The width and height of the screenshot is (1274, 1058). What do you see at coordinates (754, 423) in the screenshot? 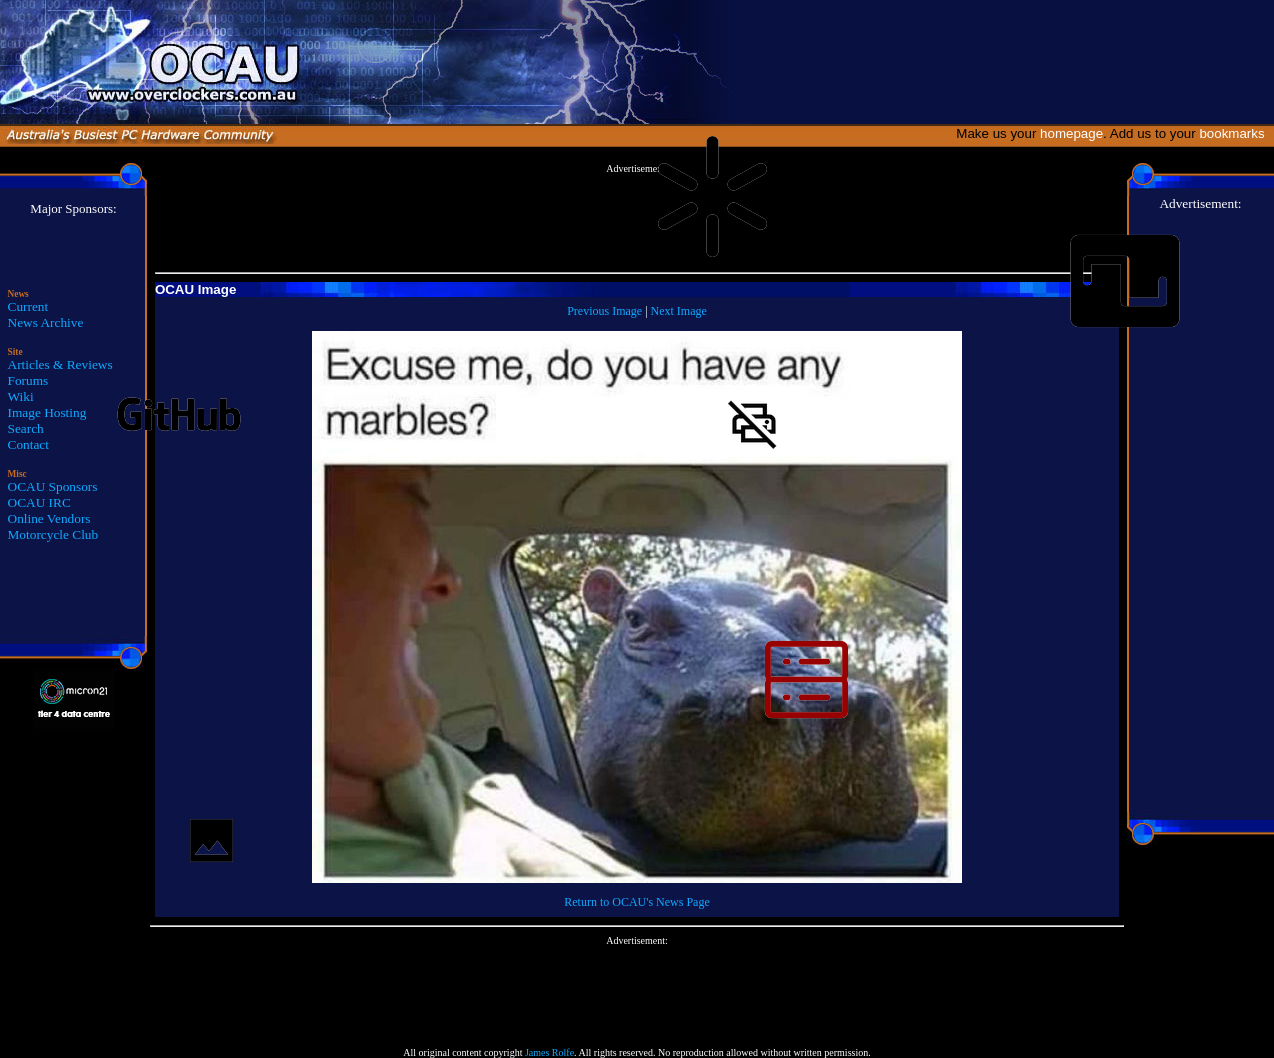
I see `printing is disabled or unavailable` at bounding box center [754, 423].